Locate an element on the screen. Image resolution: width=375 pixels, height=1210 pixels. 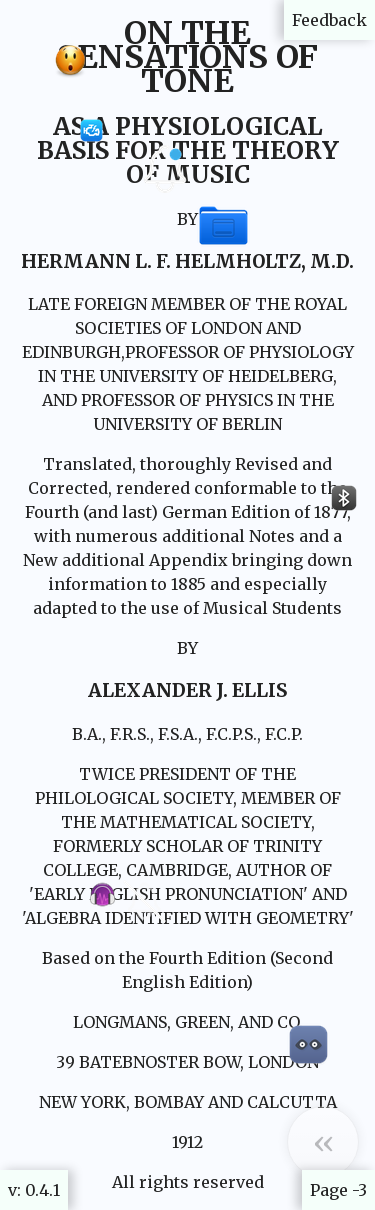
diagnose and troubleshoot SELinux security alerts is located at coordinates (91, 130).